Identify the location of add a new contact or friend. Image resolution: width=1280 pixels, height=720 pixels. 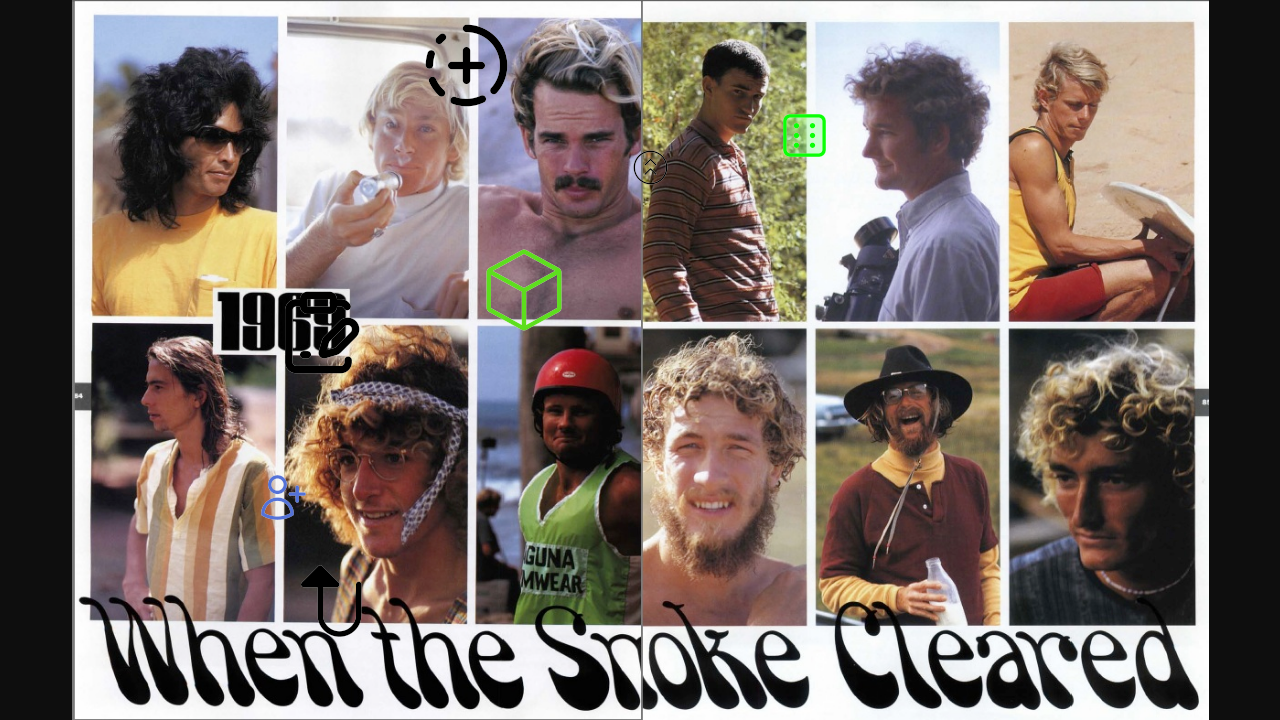
(283, 497).